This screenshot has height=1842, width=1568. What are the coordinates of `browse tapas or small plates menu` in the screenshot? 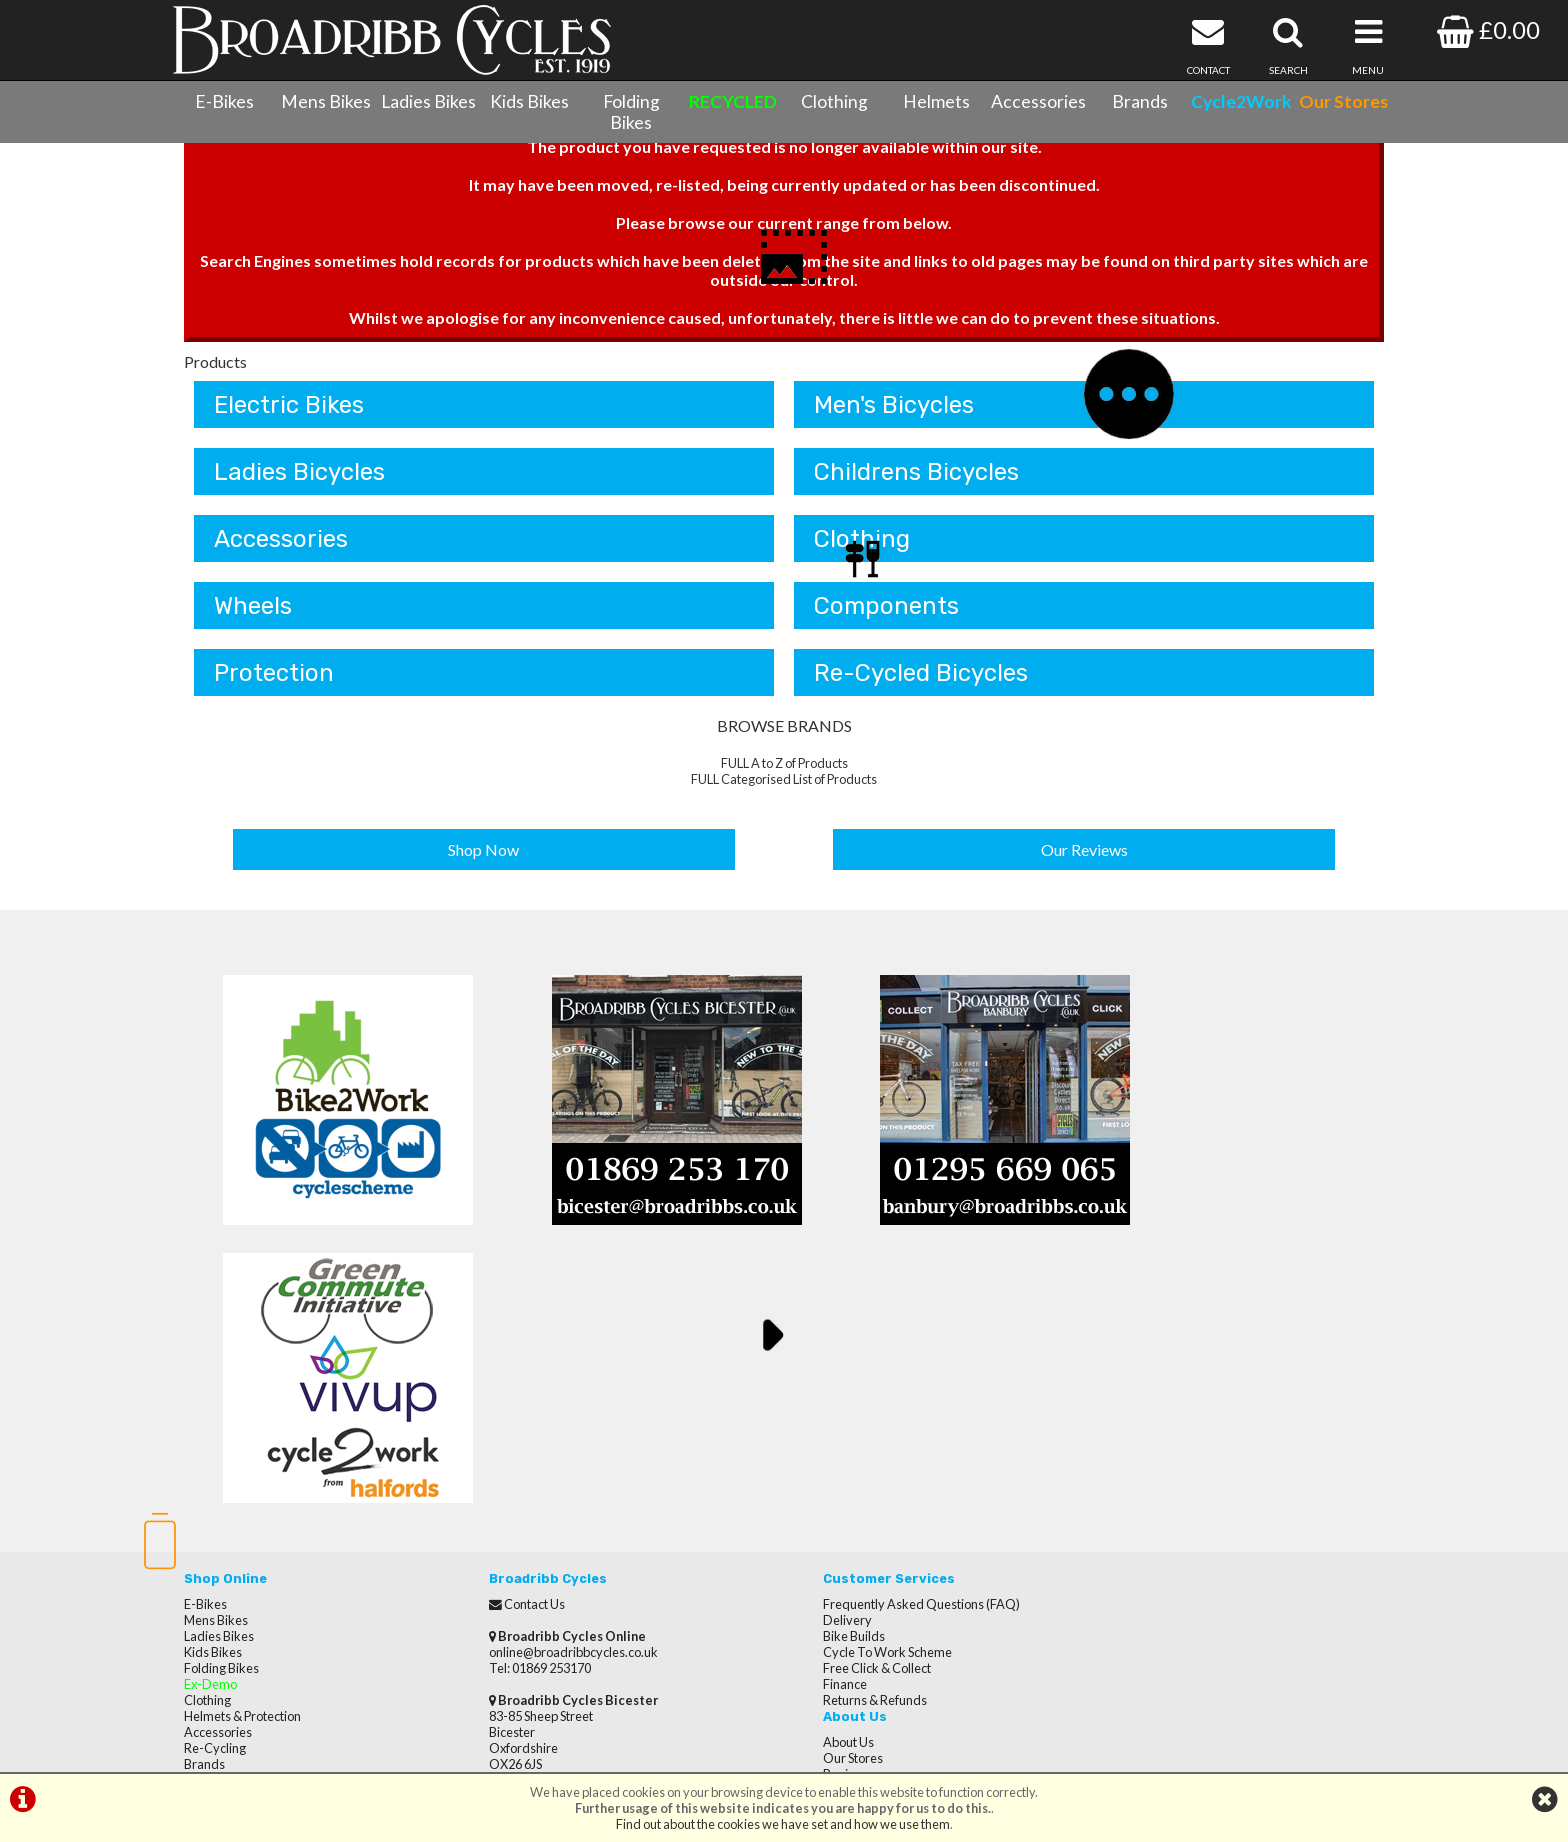 It's located at (863, 559).